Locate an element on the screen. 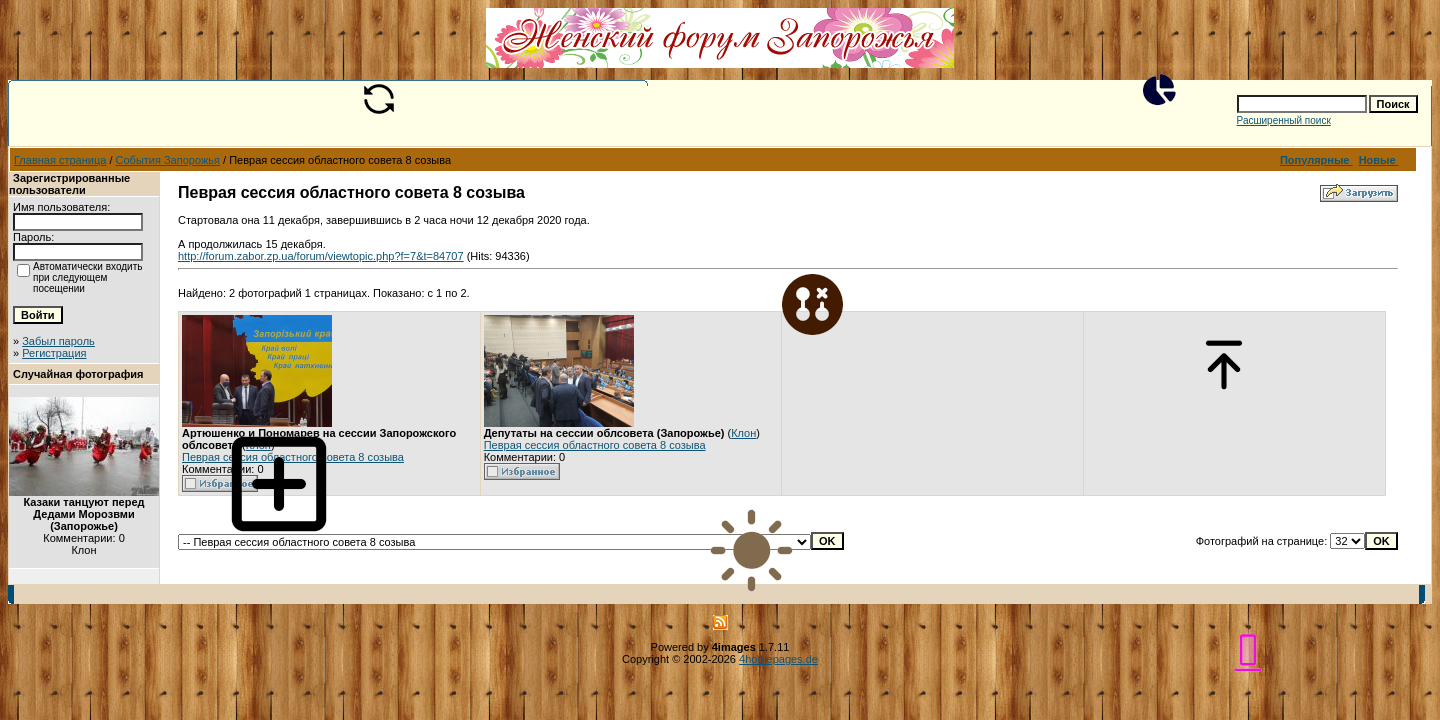 The width and height of the screenshot is (1440, 720). add a new file to the diff is located at coordinates (279, 484).